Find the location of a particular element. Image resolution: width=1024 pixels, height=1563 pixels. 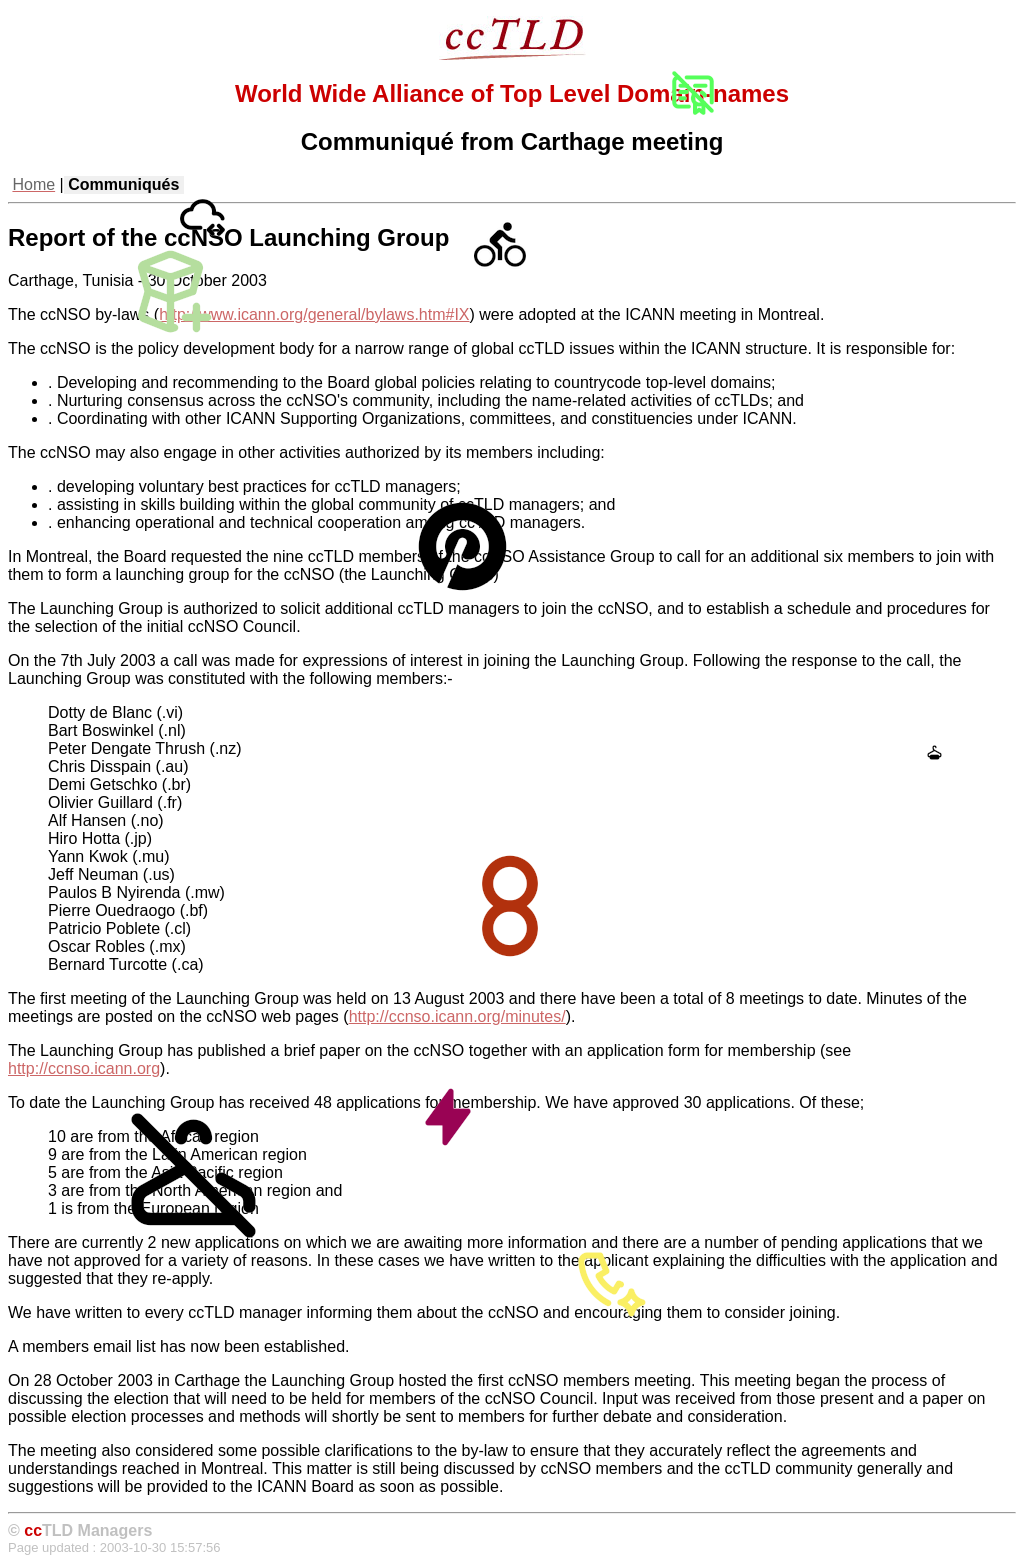

AI-powered calling or smart call features is located at coordinates (609, 1280).